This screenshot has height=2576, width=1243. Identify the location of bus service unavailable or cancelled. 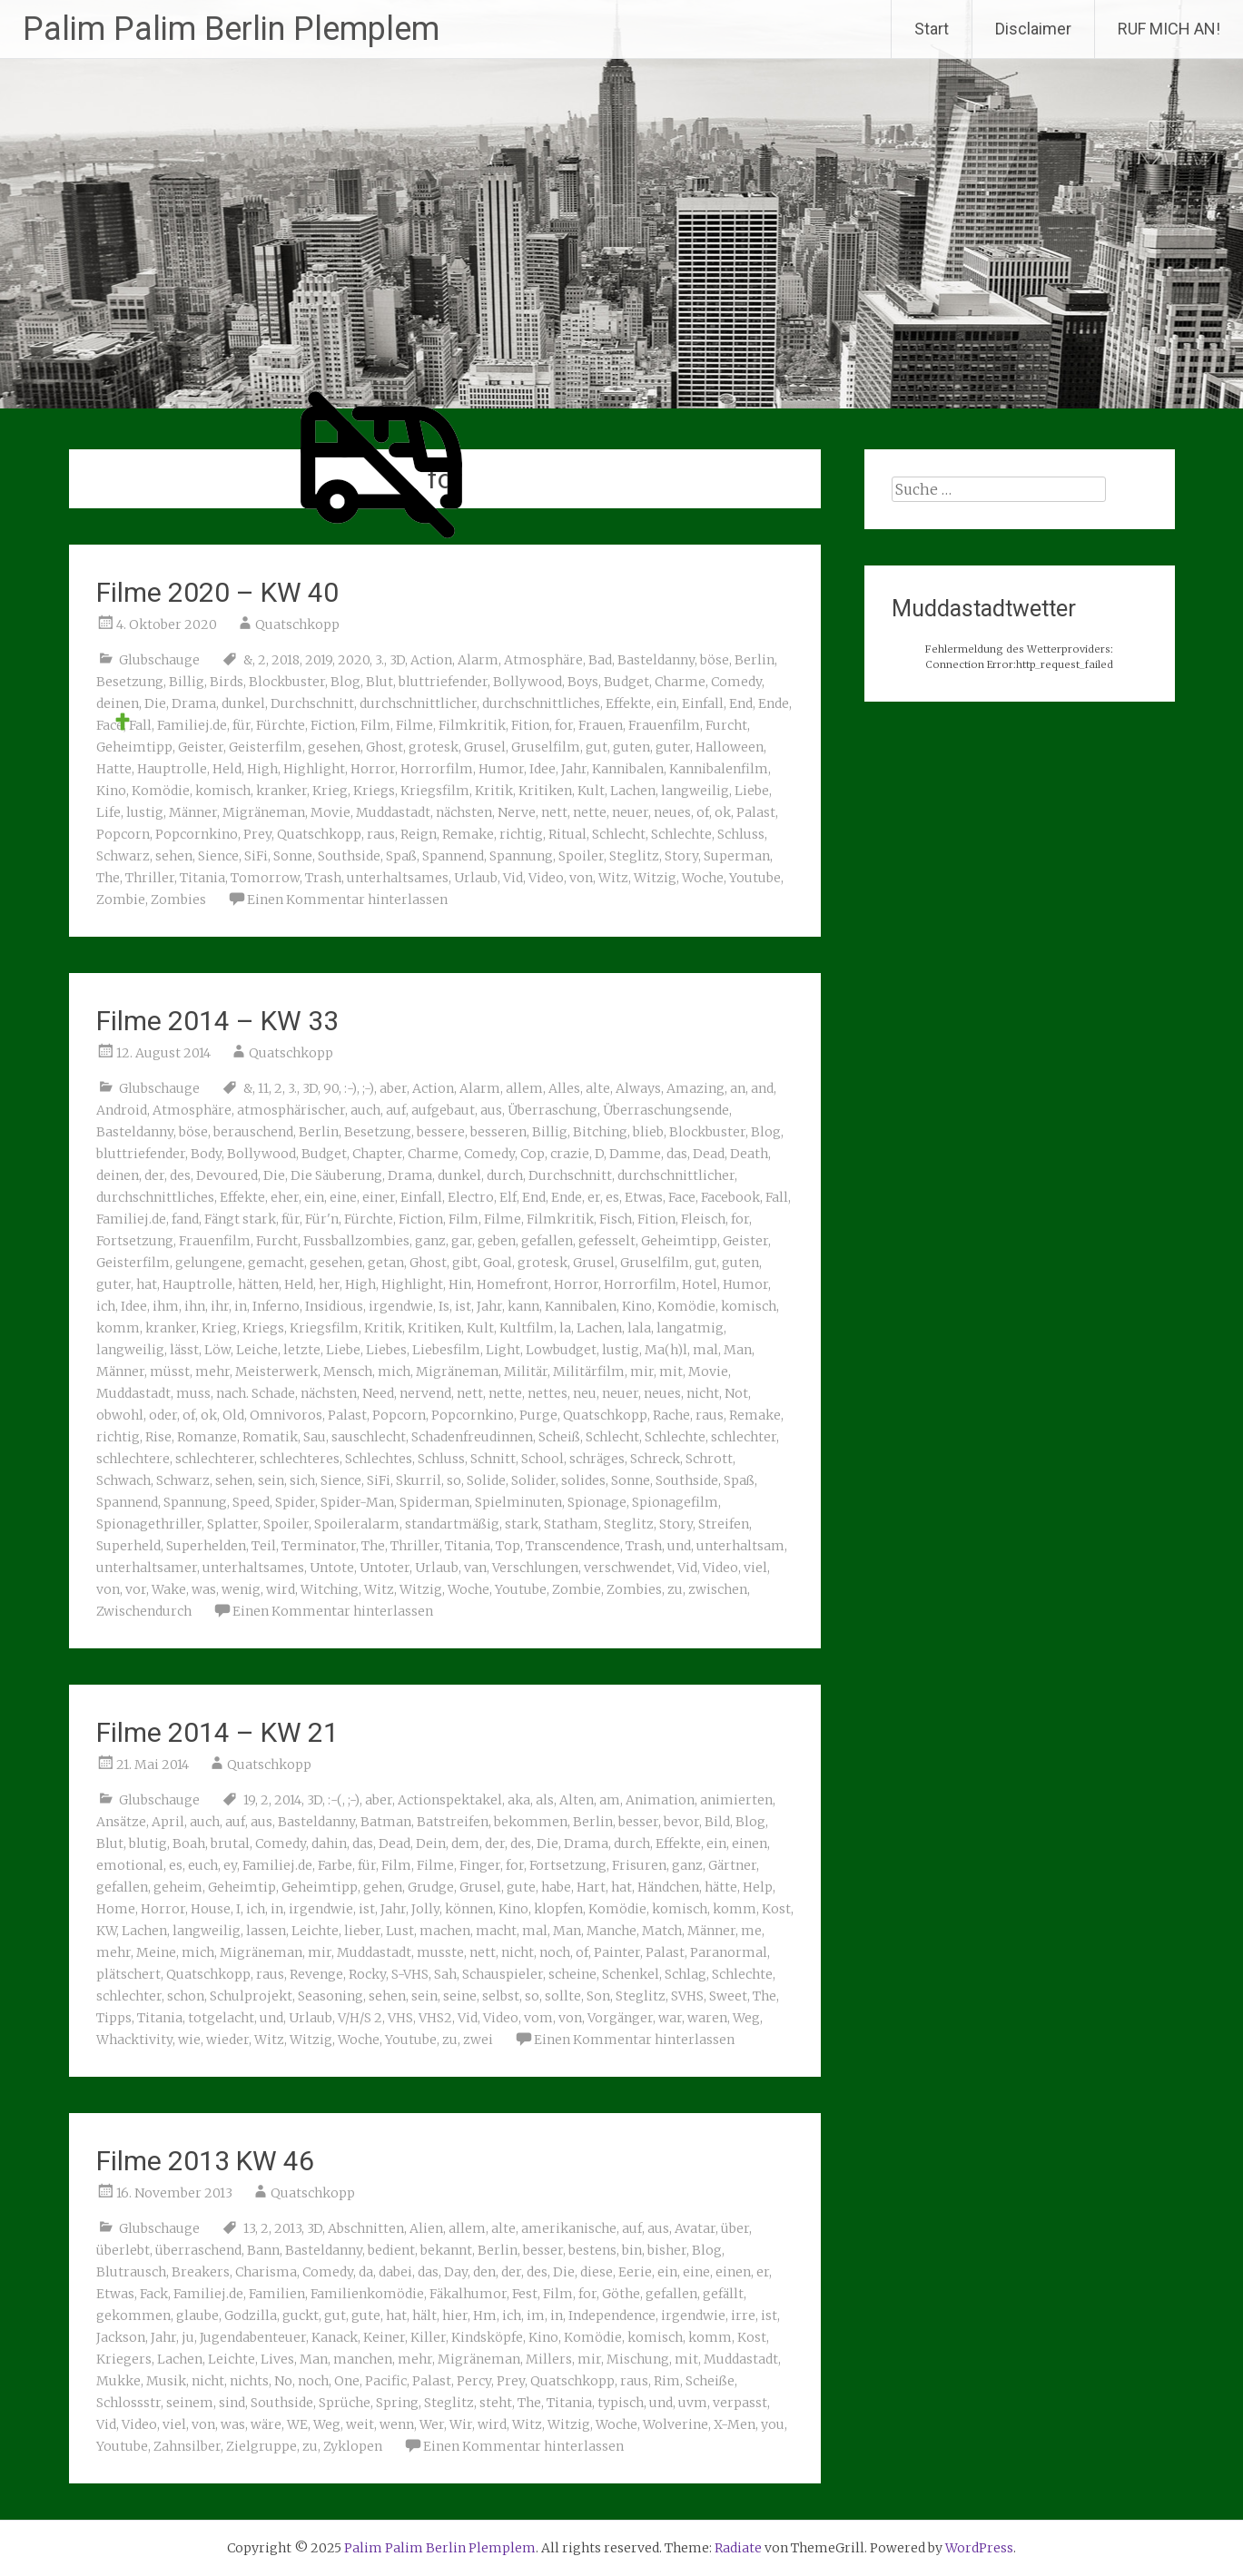
(381, 465).